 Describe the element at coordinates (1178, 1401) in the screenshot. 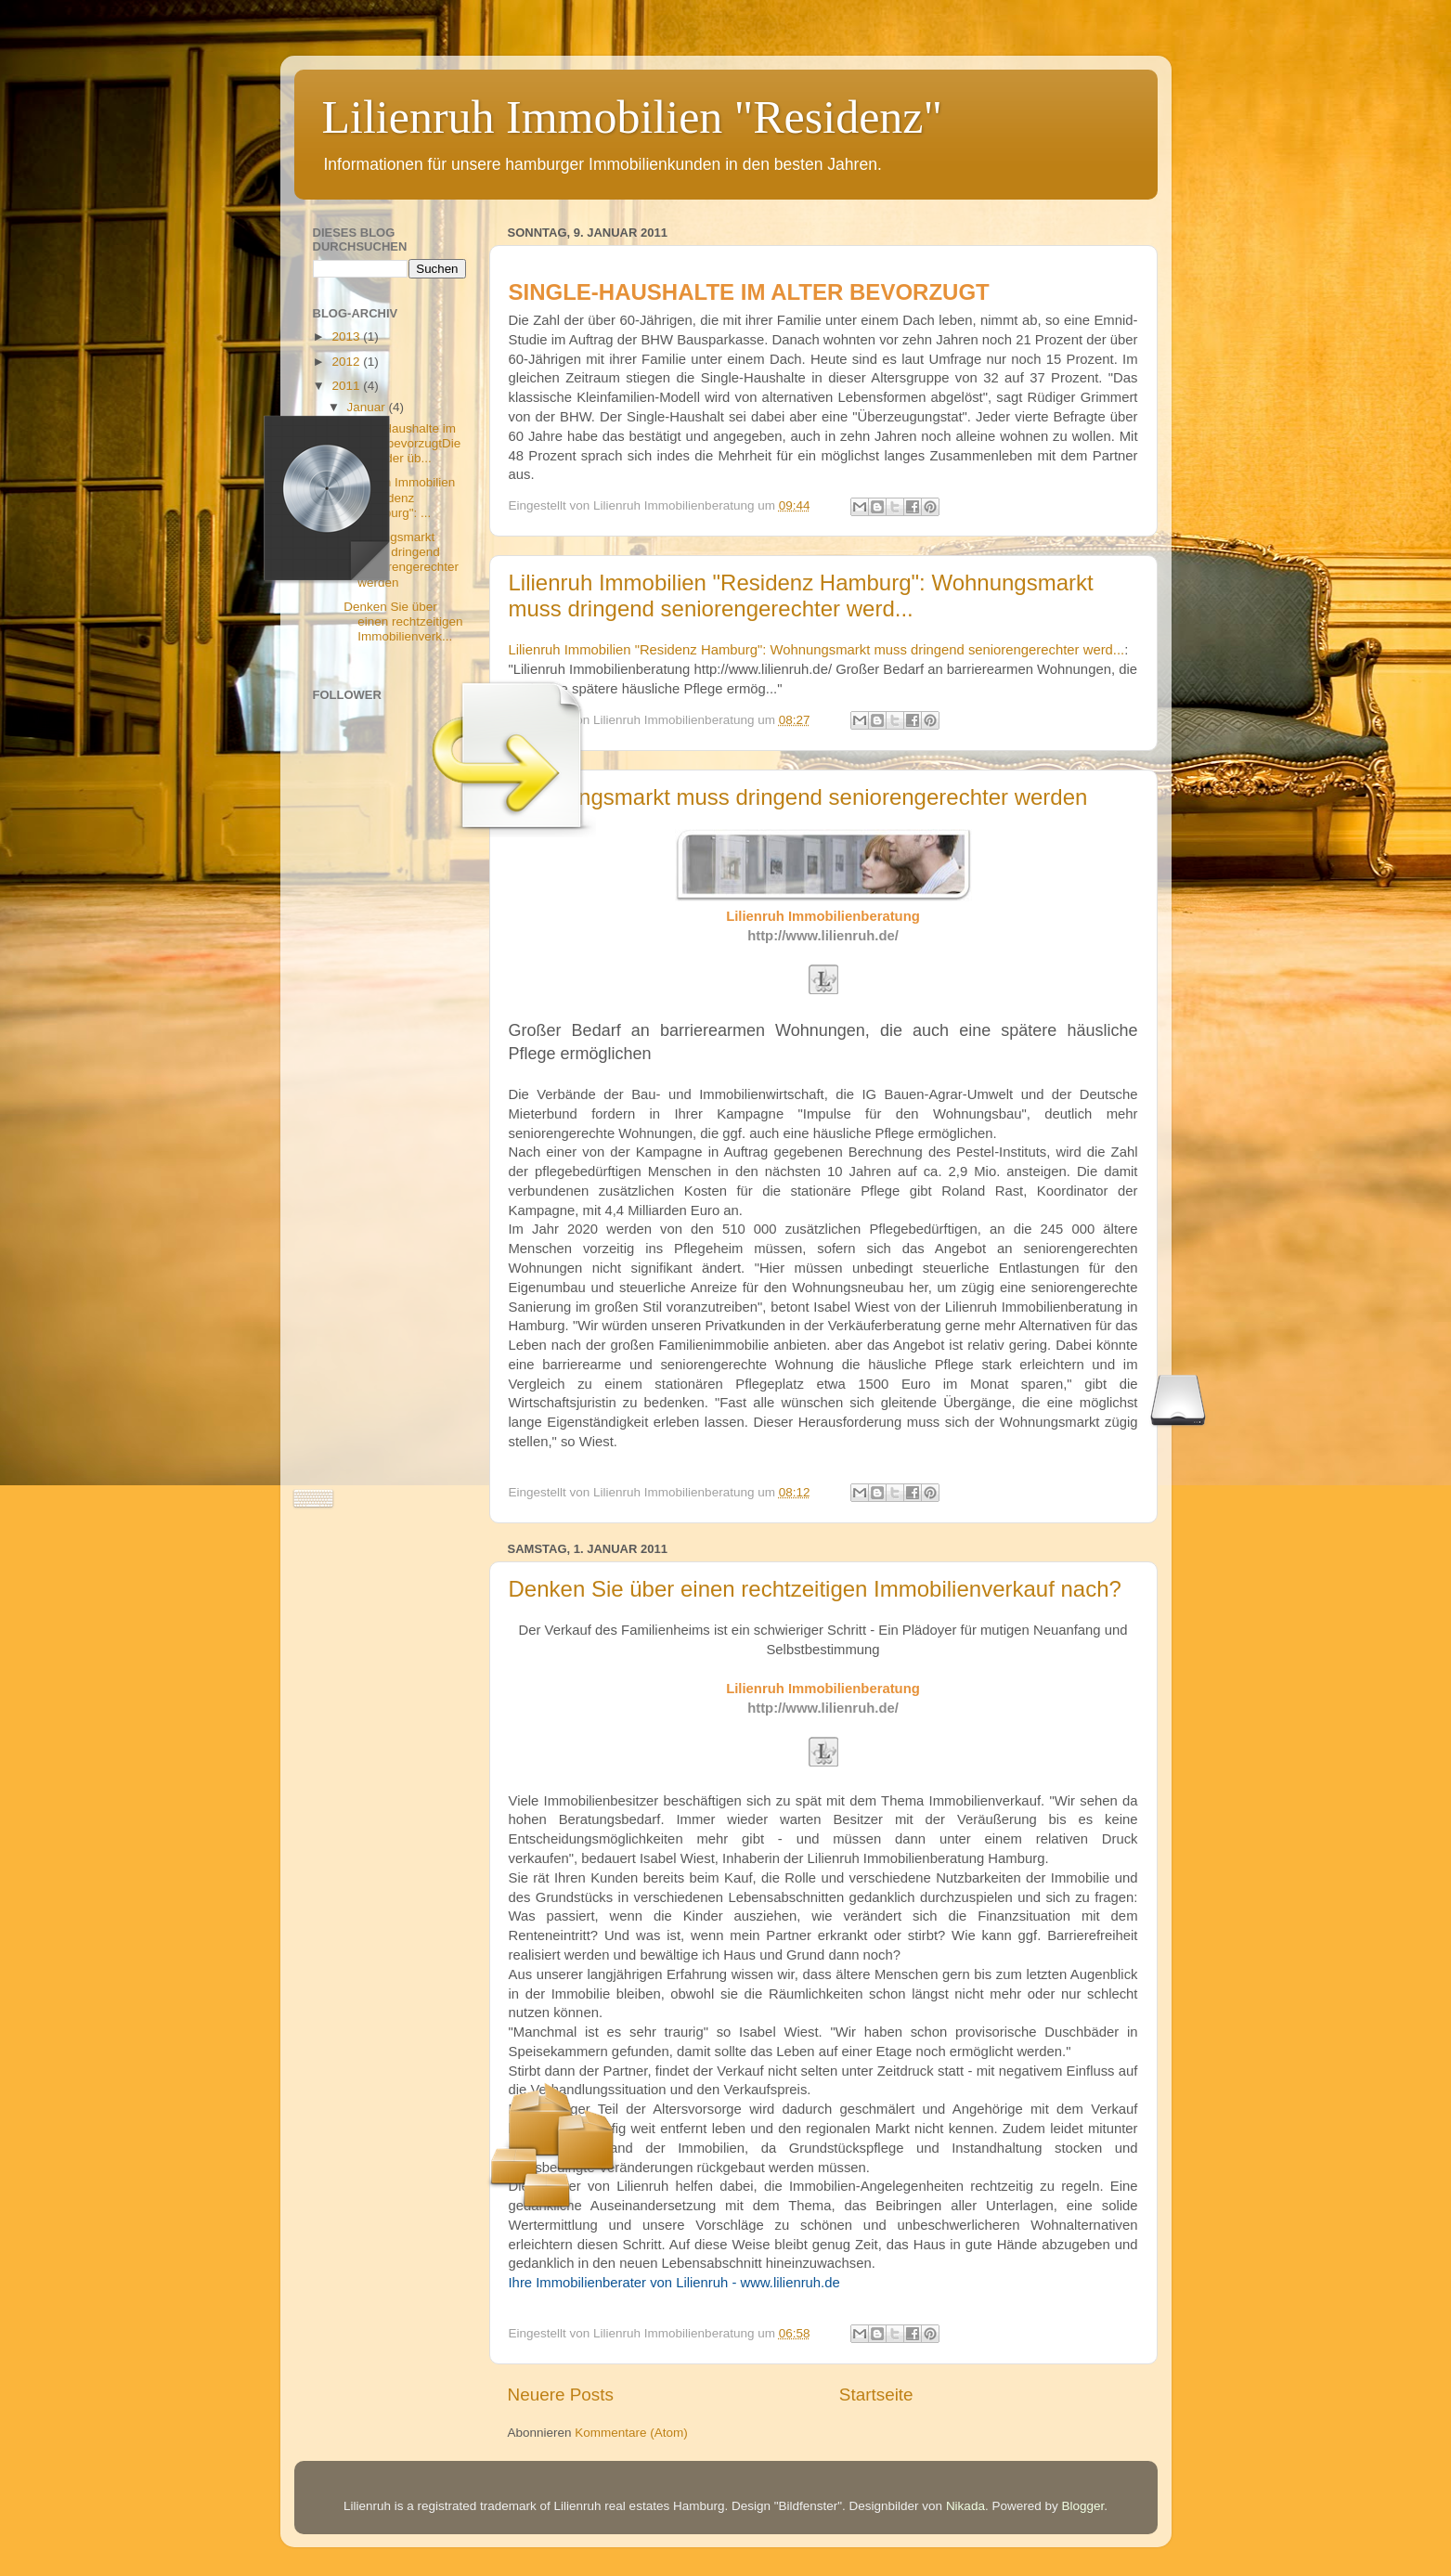

I see `open scanner application` at that location.